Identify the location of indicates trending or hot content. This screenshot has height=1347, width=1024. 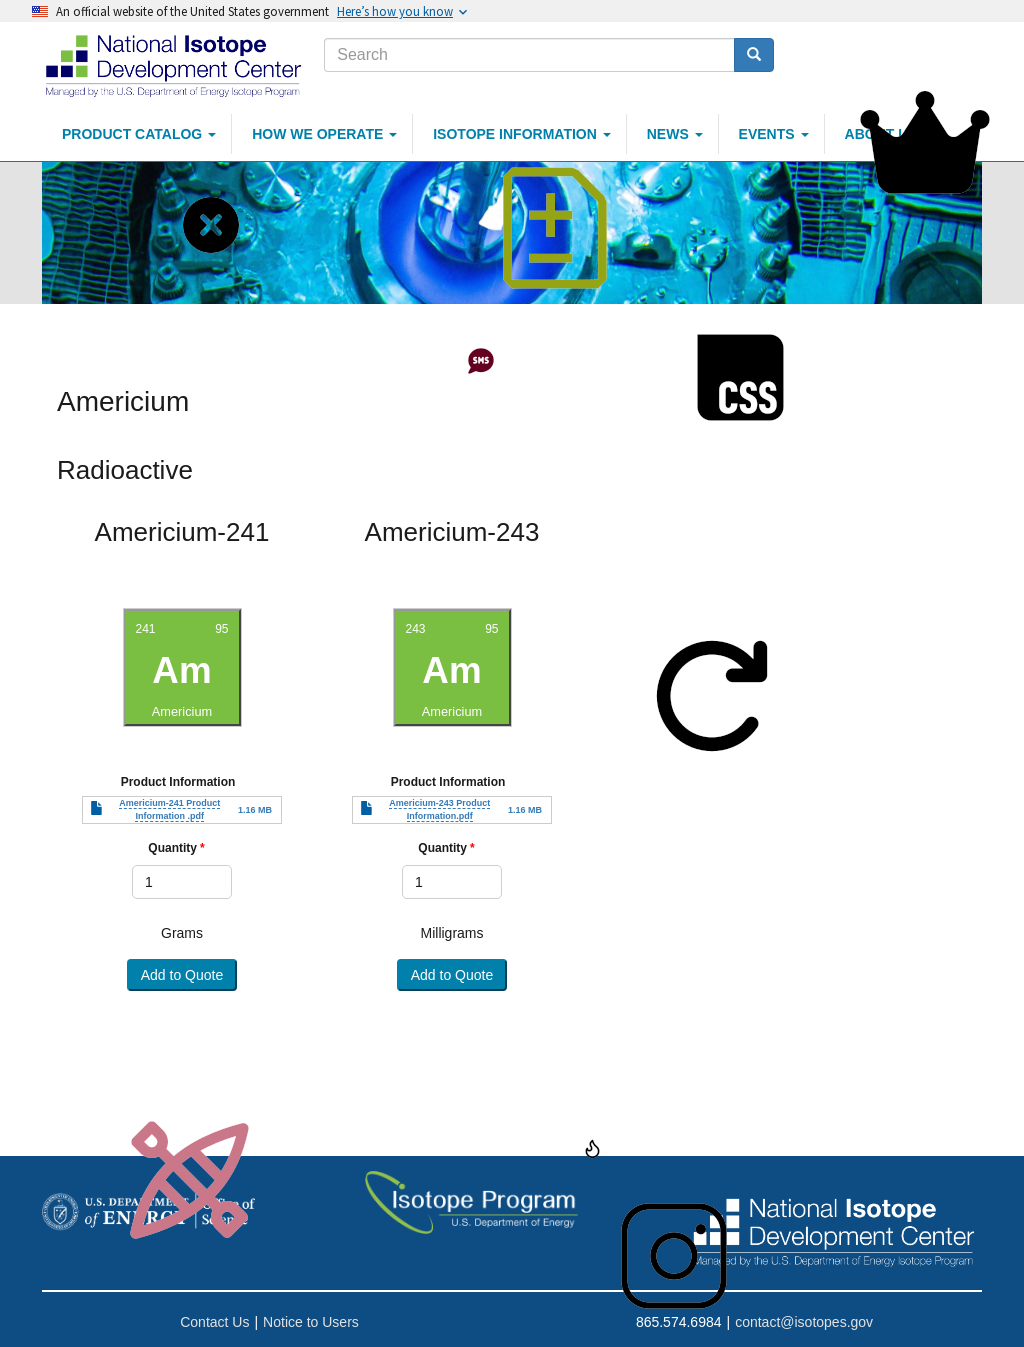
(592, 1148).